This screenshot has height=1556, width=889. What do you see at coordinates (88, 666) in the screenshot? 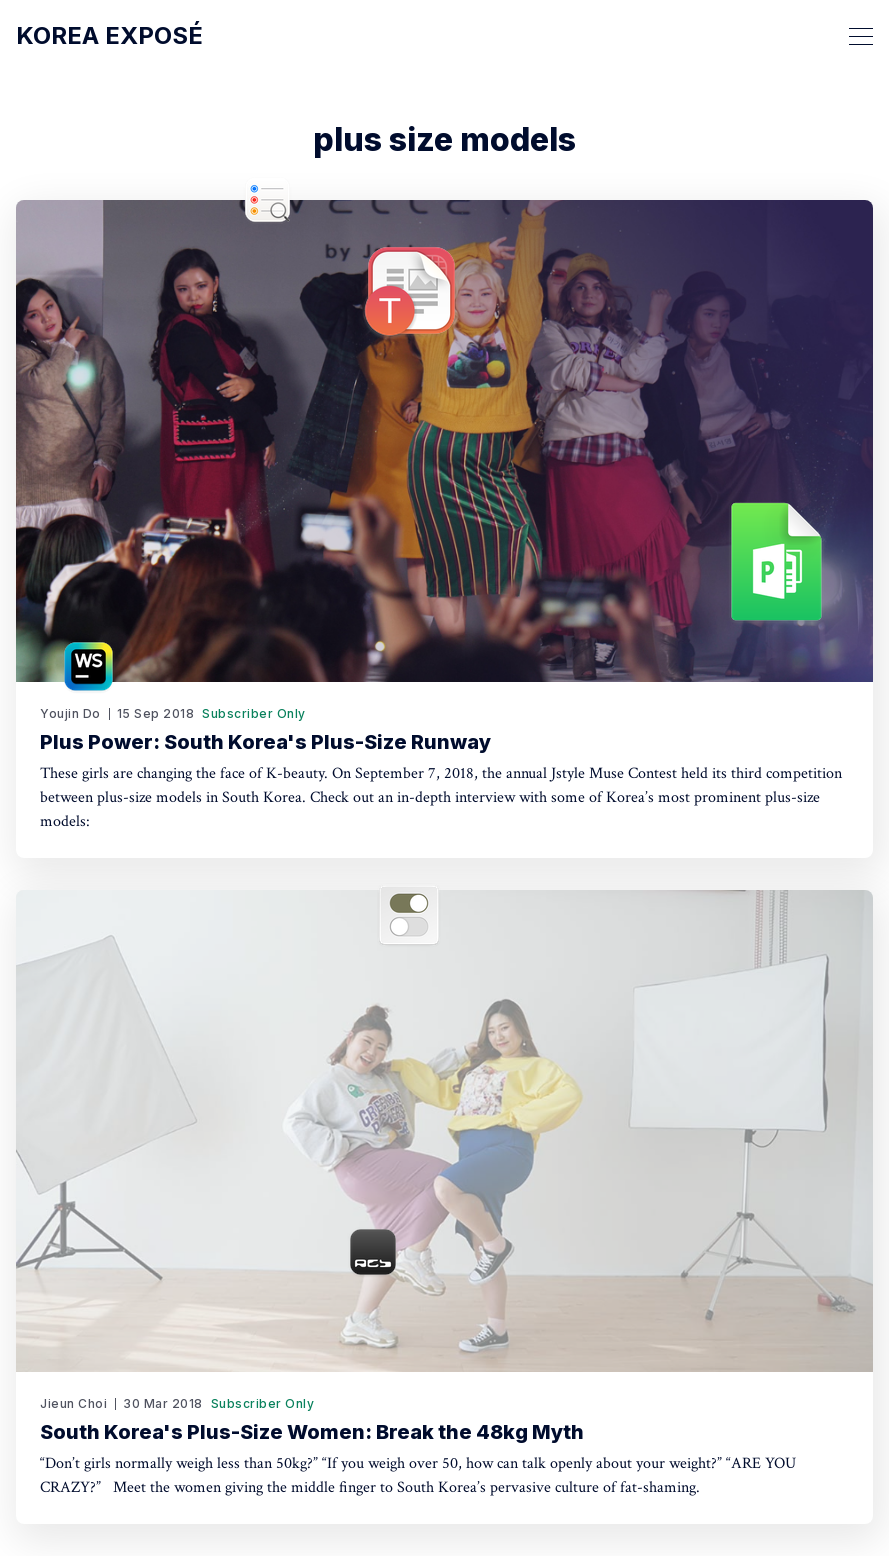
I see `open WebStorm IDE` at bounding box center [88, 666].